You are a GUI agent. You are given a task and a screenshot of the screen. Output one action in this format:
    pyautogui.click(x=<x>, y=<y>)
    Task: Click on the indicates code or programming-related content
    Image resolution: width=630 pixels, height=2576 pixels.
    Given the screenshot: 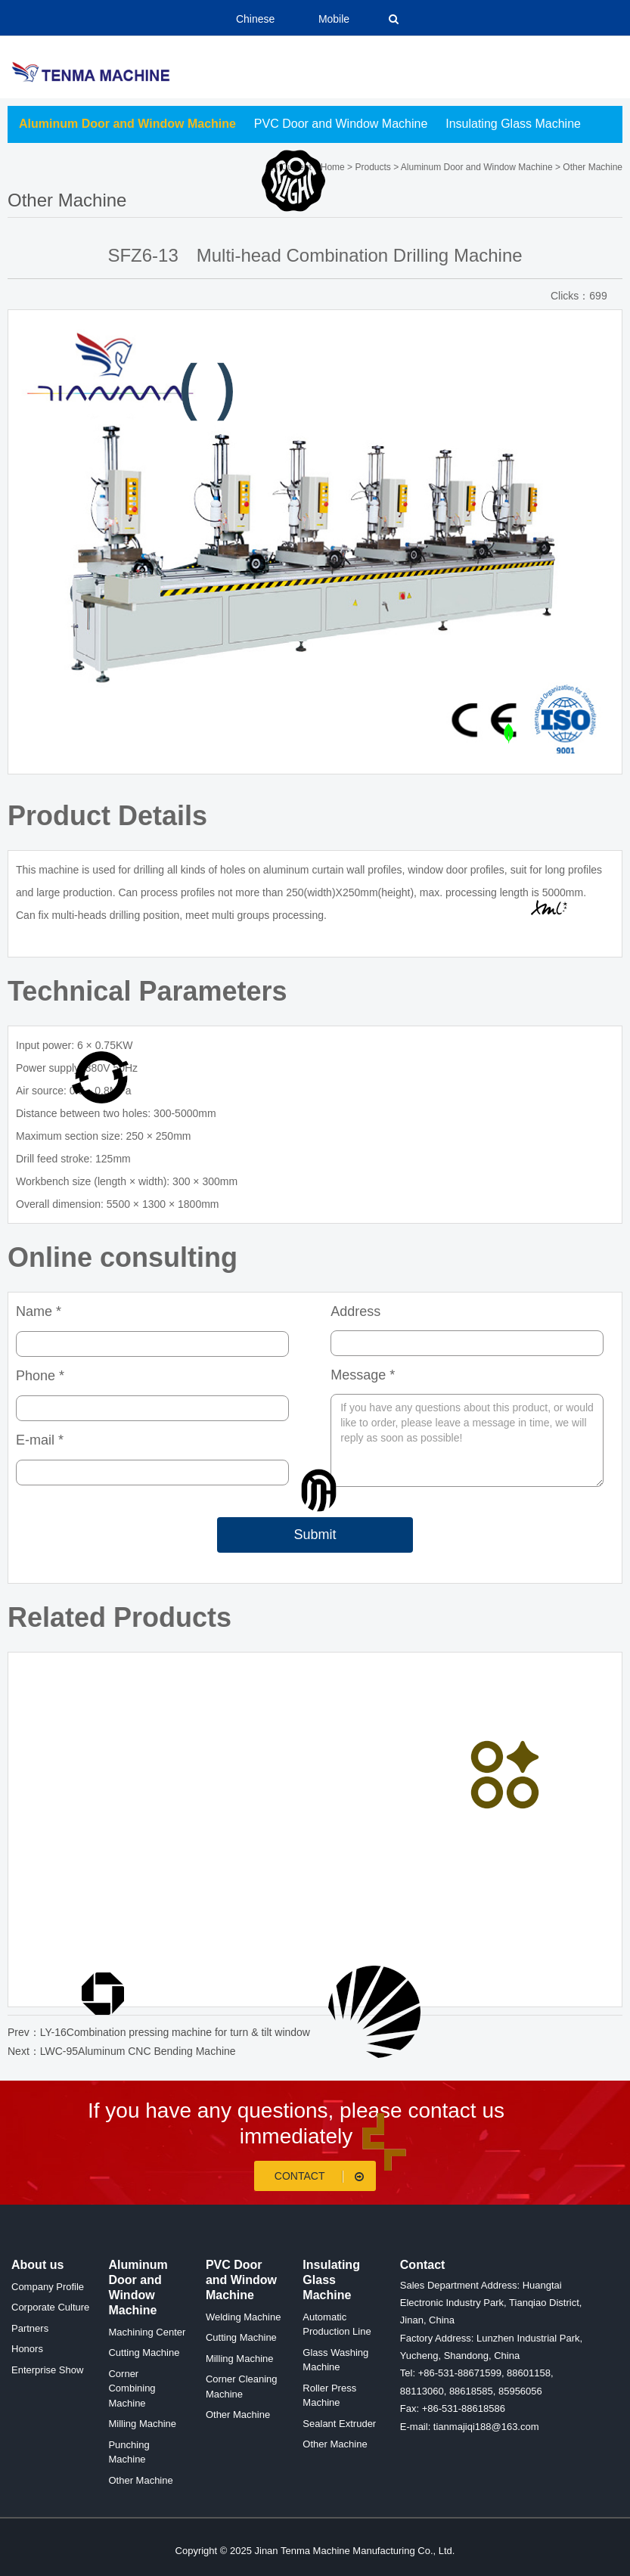 What is the action you would take?
    pyautogui.click(x=207, y=392)
    